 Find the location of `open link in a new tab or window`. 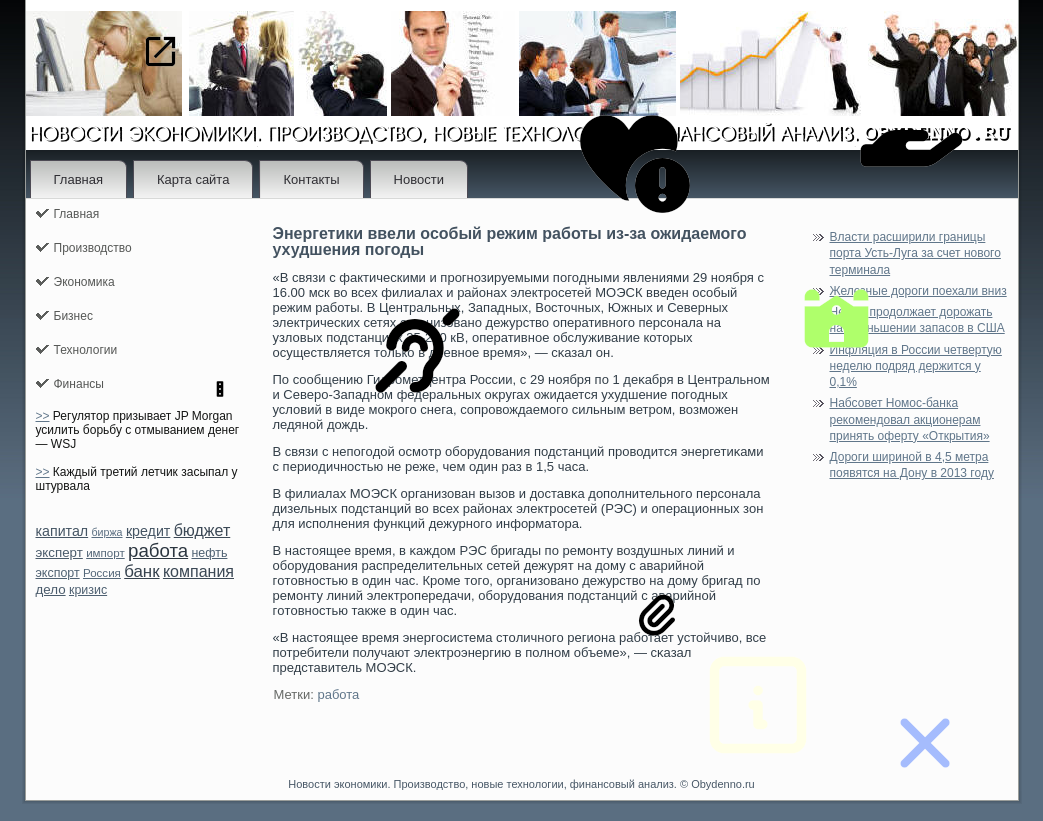

open link in a new tab or window is located at coordinates (160, 51).